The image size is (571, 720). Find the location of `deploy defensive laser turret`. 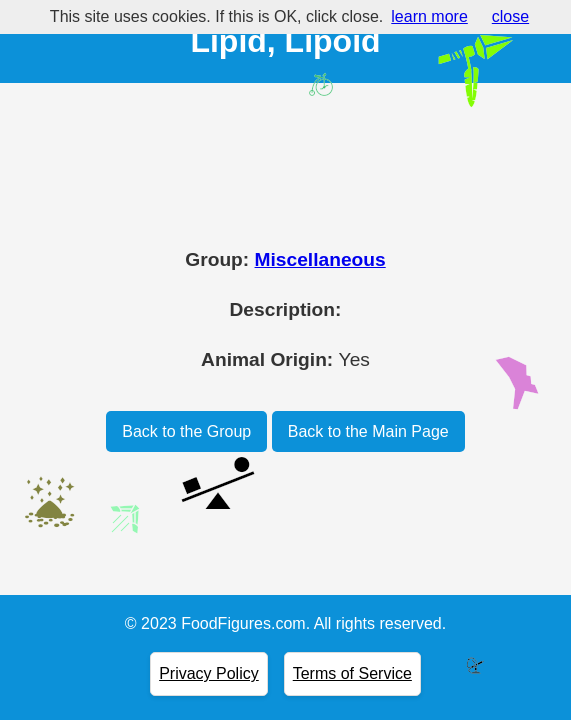

deploy defensive laser turret is located at coordinates (475, 665).